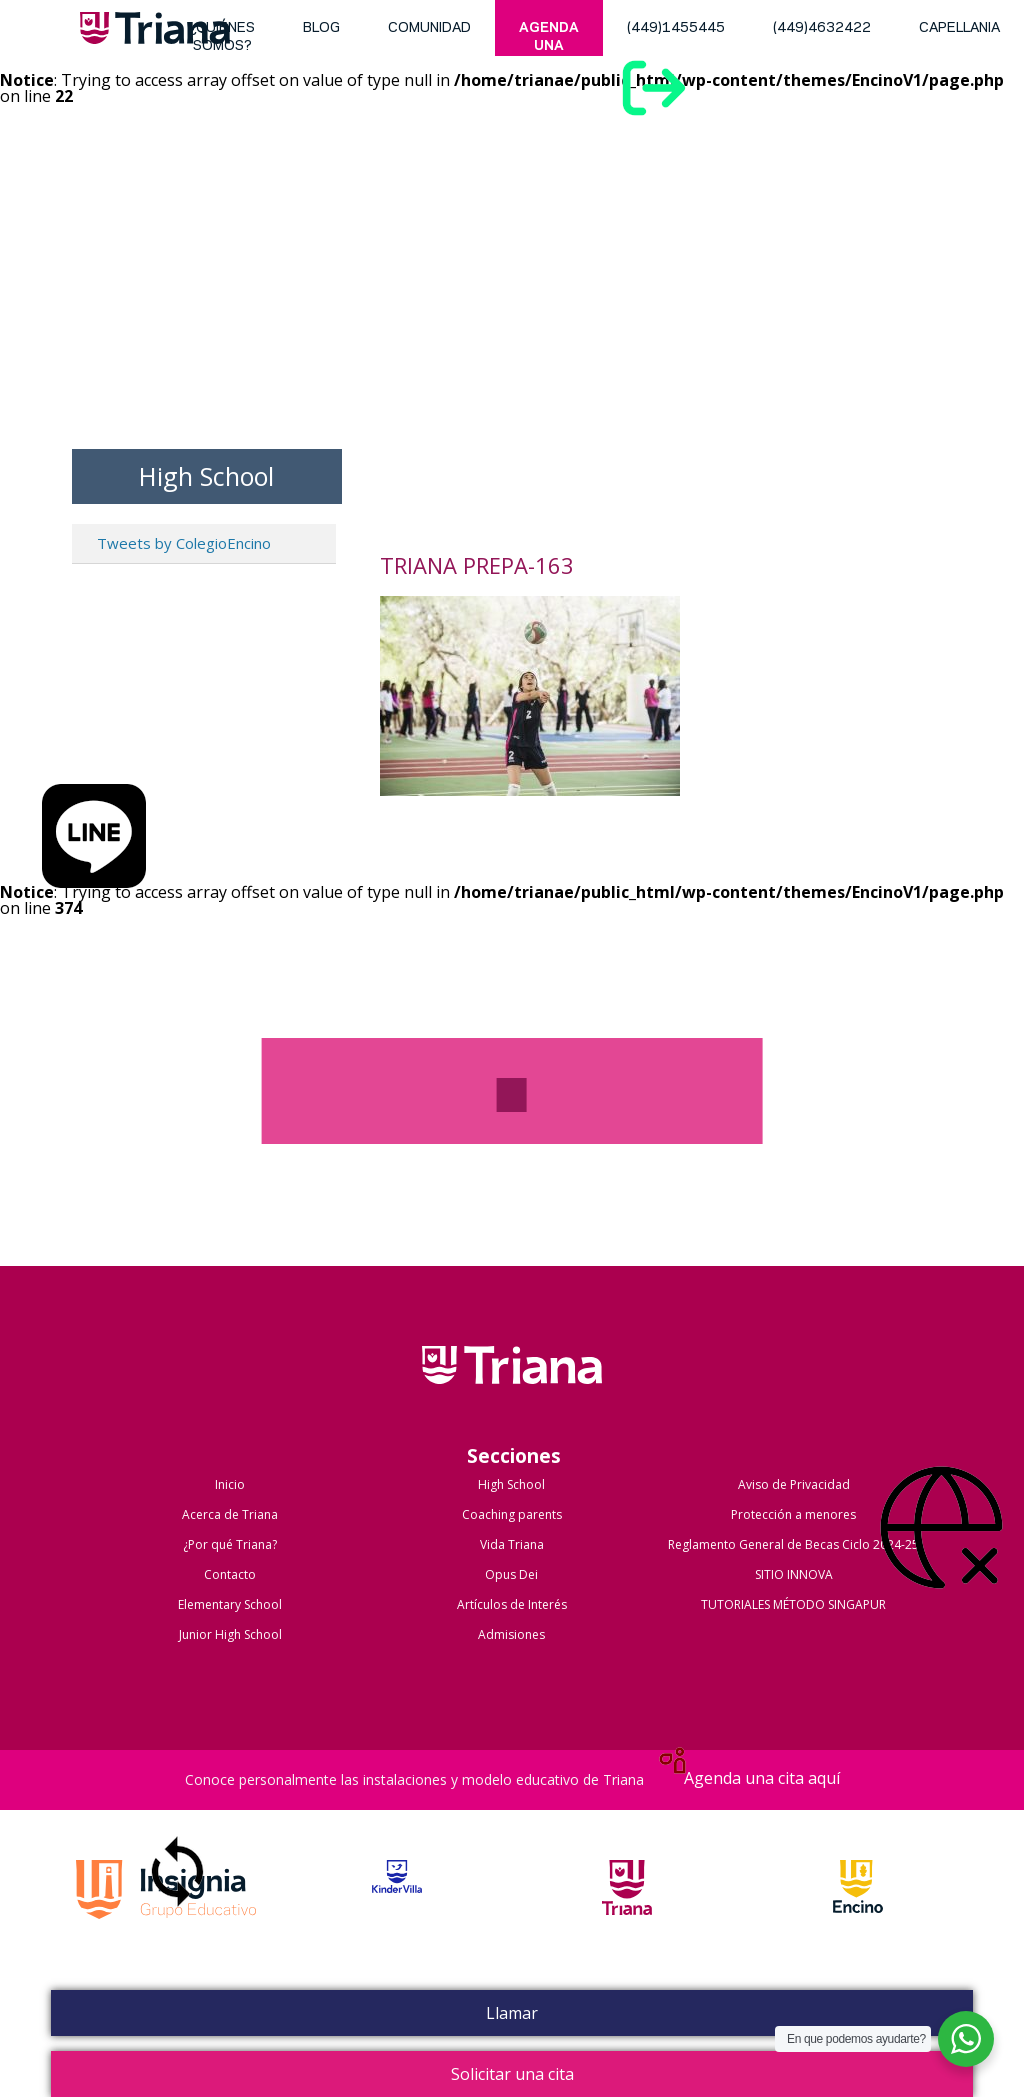 Image resolution: width=1024 pixels, height=2097 pixels. I want to click on enable repeat or loop playback, so click(177, 1871).